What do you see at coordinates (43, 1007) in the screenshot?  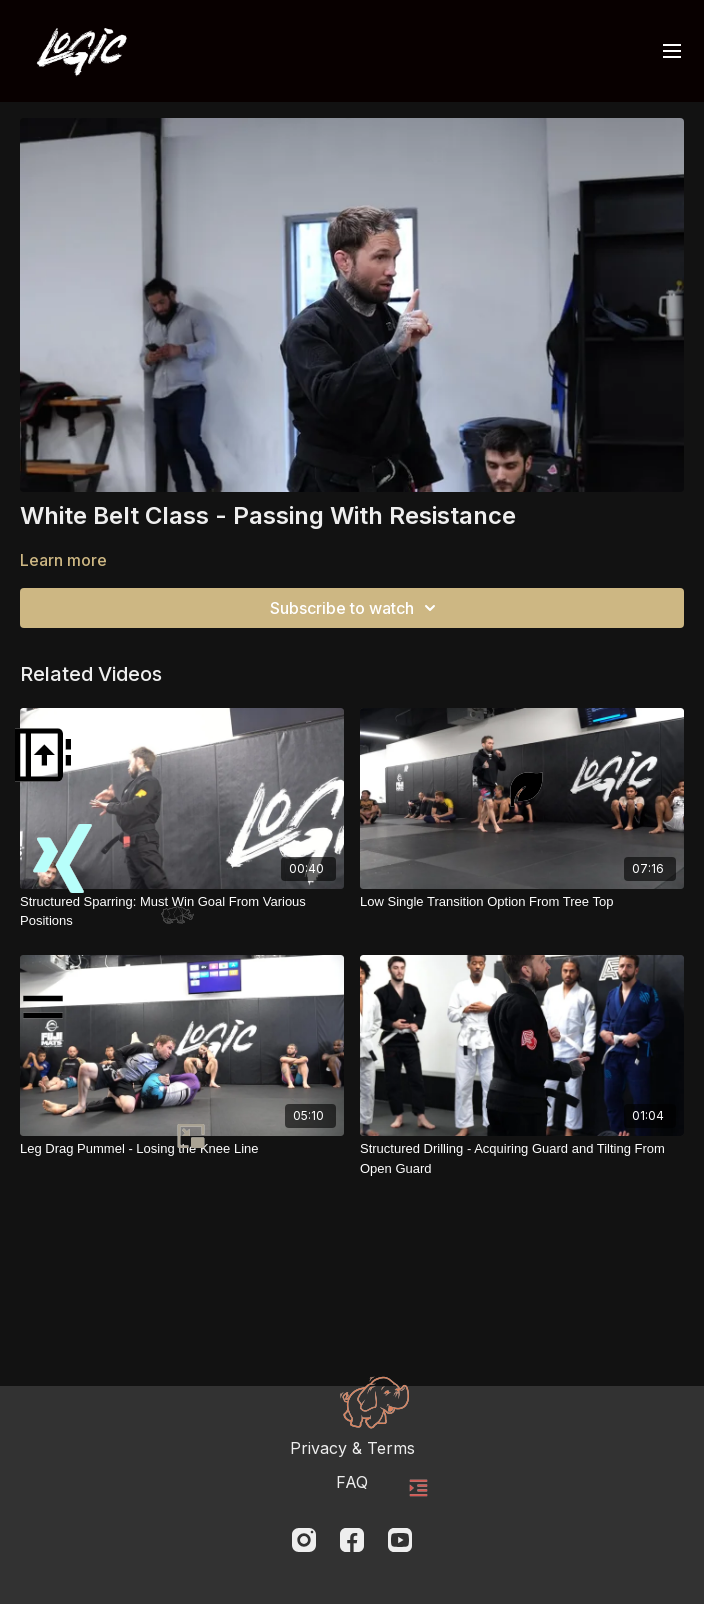 I see `indicates equality or balance between values` at bounding box center [43, 1007].